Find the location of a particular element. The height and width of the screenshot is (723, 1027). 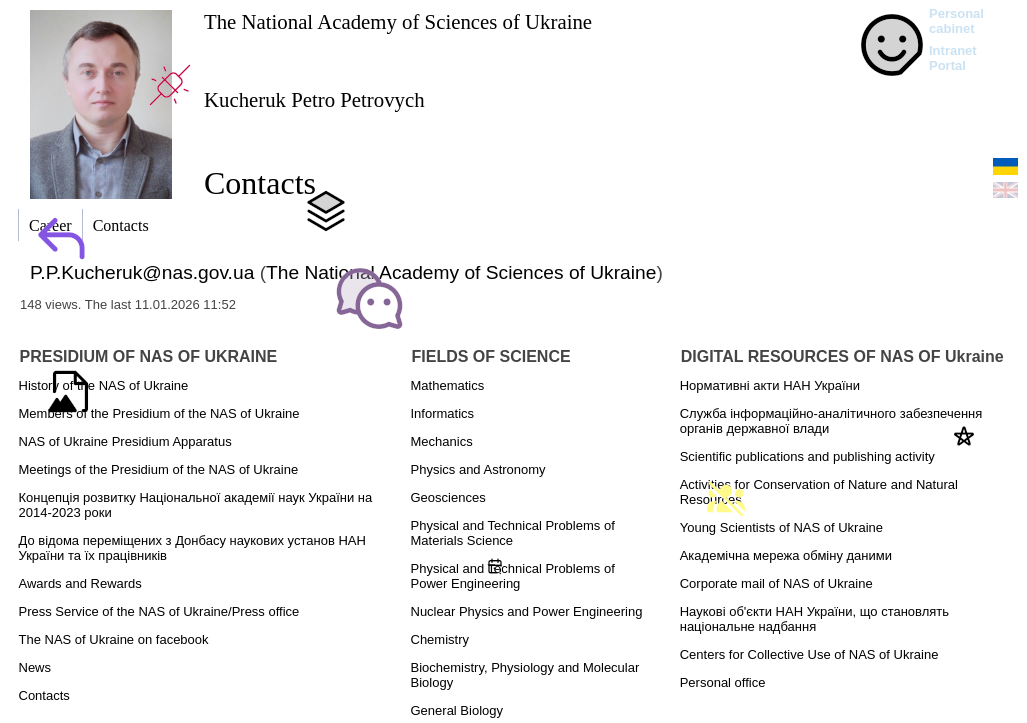

select occult or mystical theme is located at coordinates (964, 437).